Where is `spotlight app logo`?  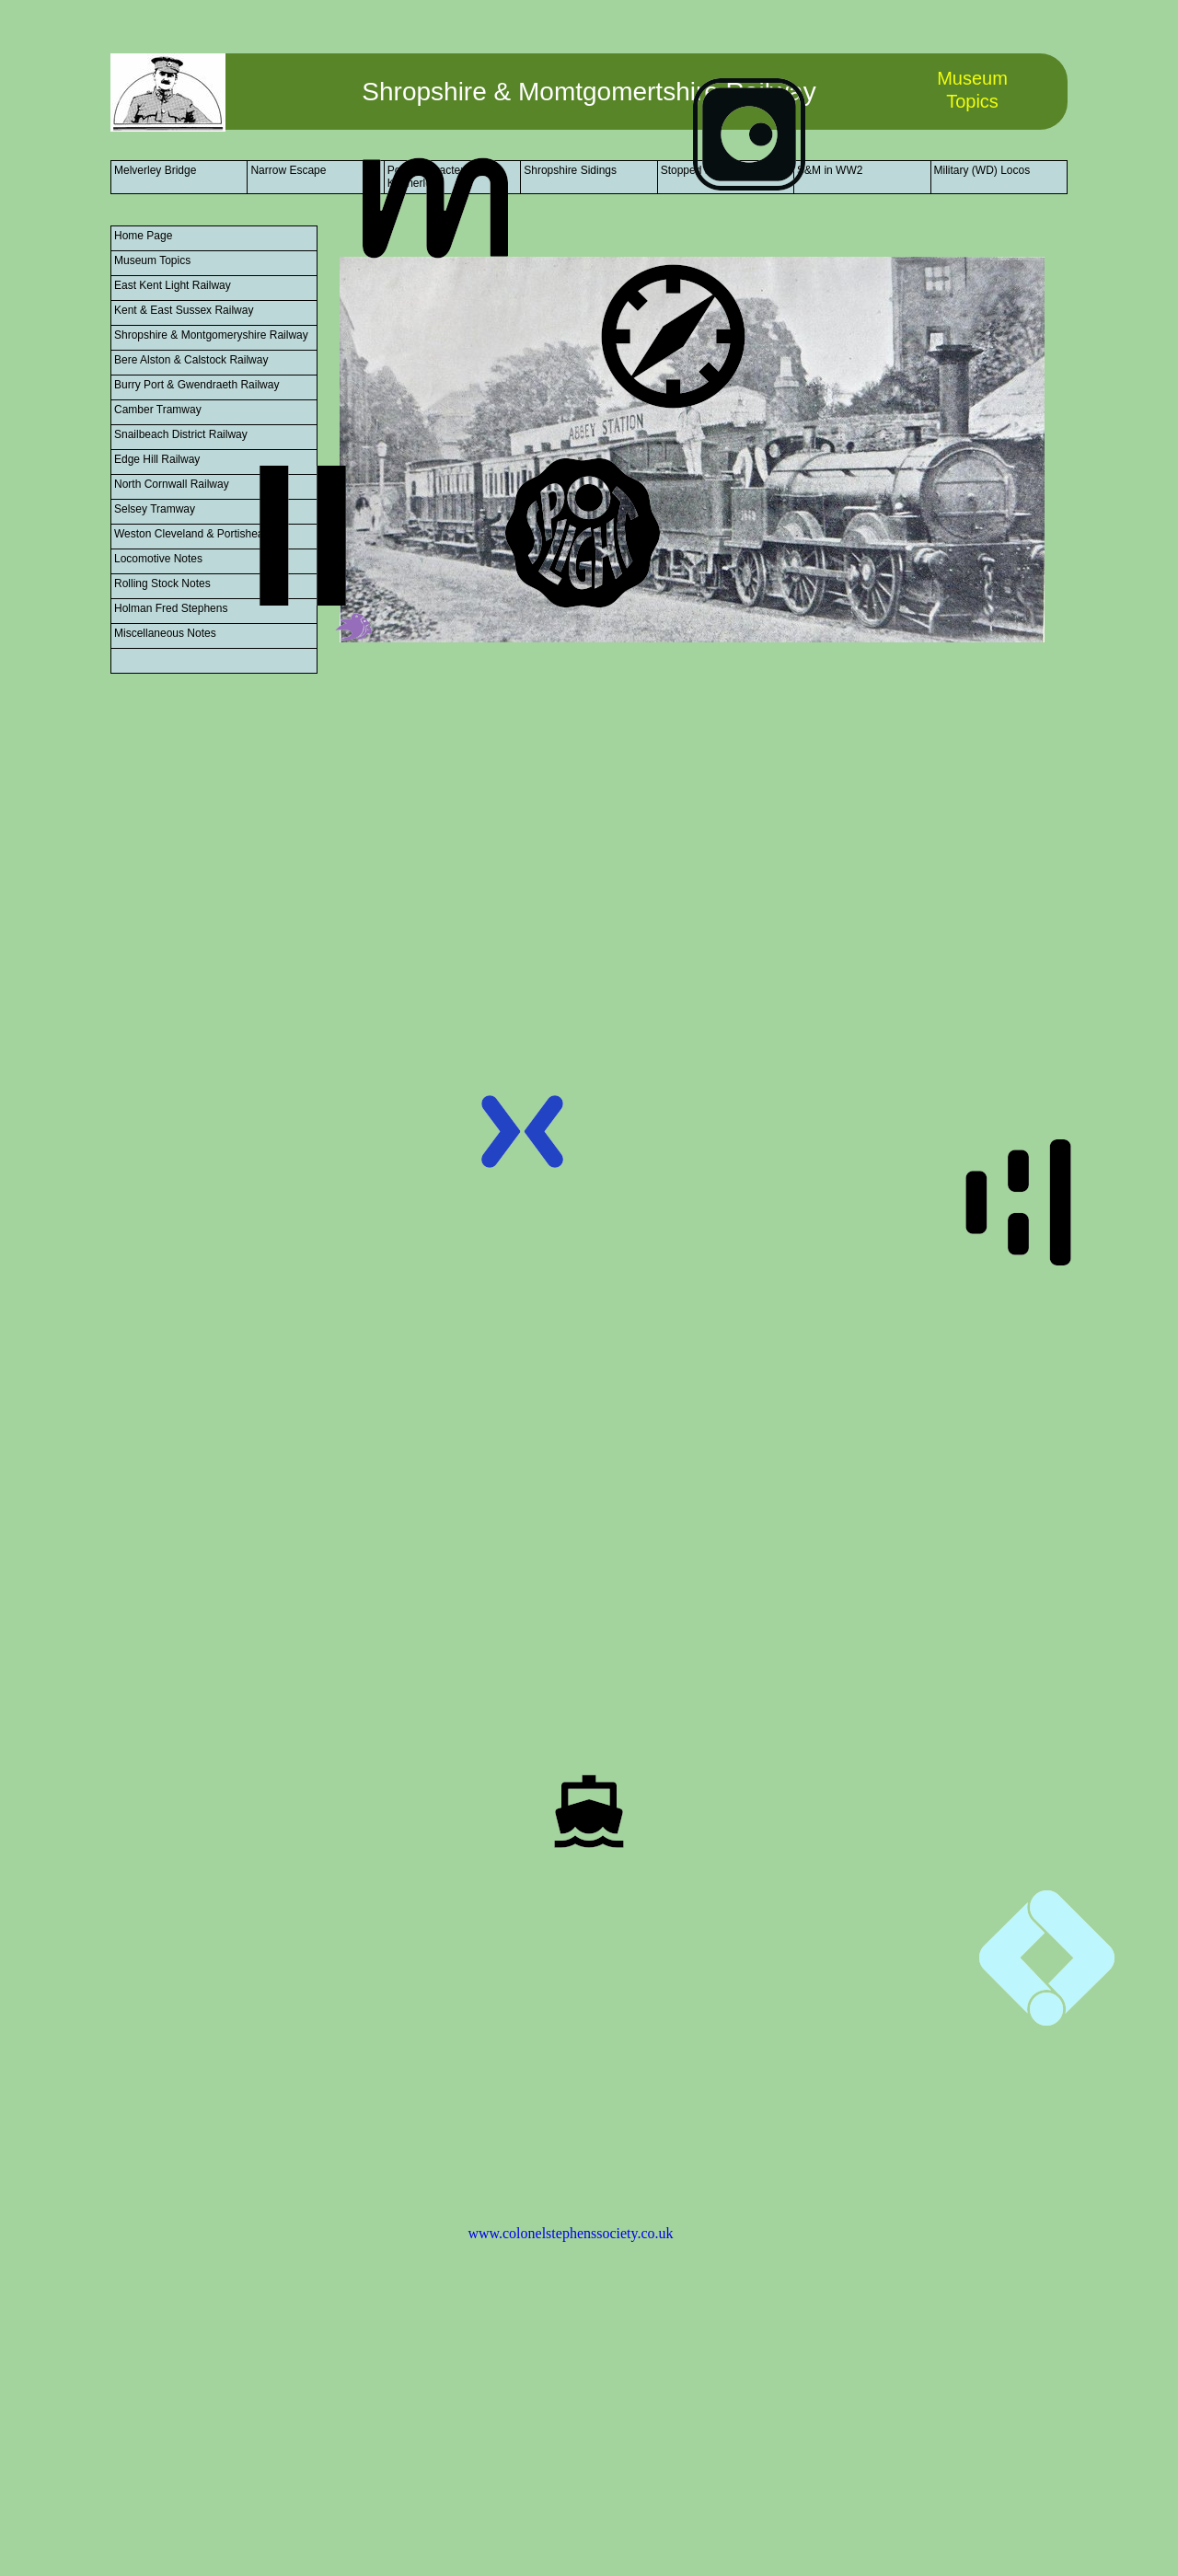 spotlight app logo is located at coordinates (583, 533).